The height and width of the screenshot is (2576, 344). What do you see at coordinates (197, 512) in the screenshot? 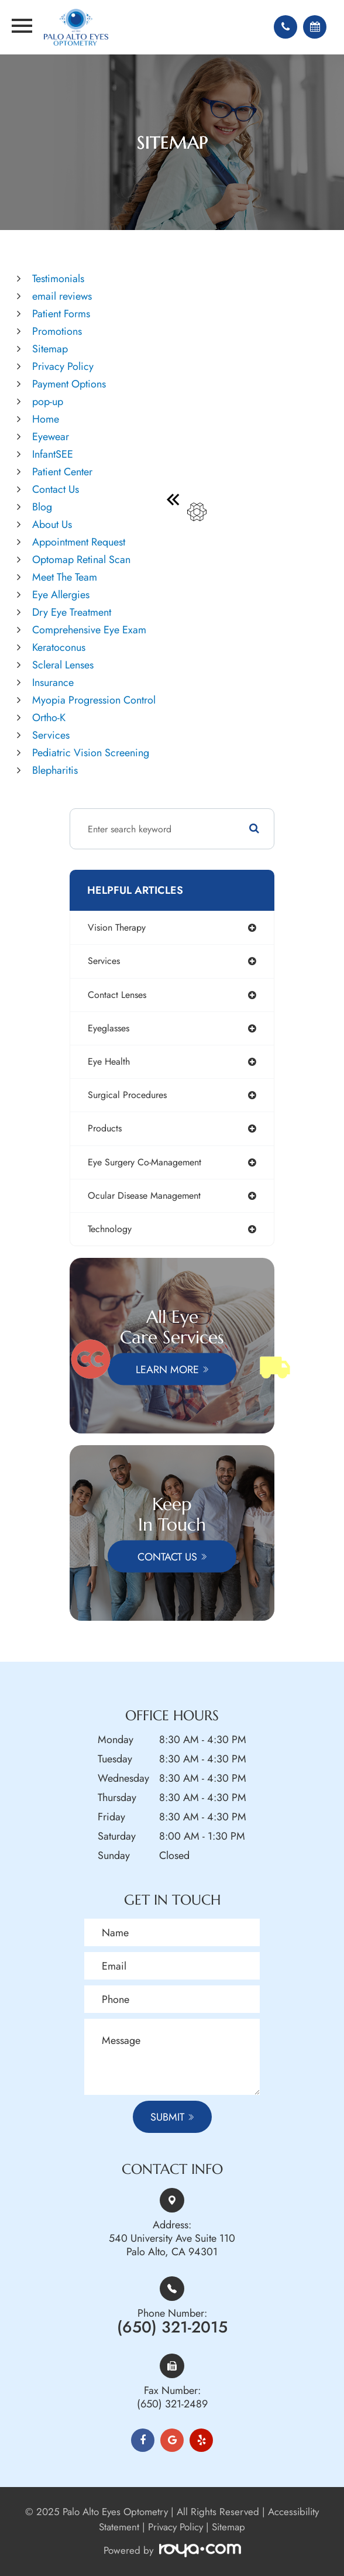
I see `OpenAI Gym logo` at bounding box center [197, 512].